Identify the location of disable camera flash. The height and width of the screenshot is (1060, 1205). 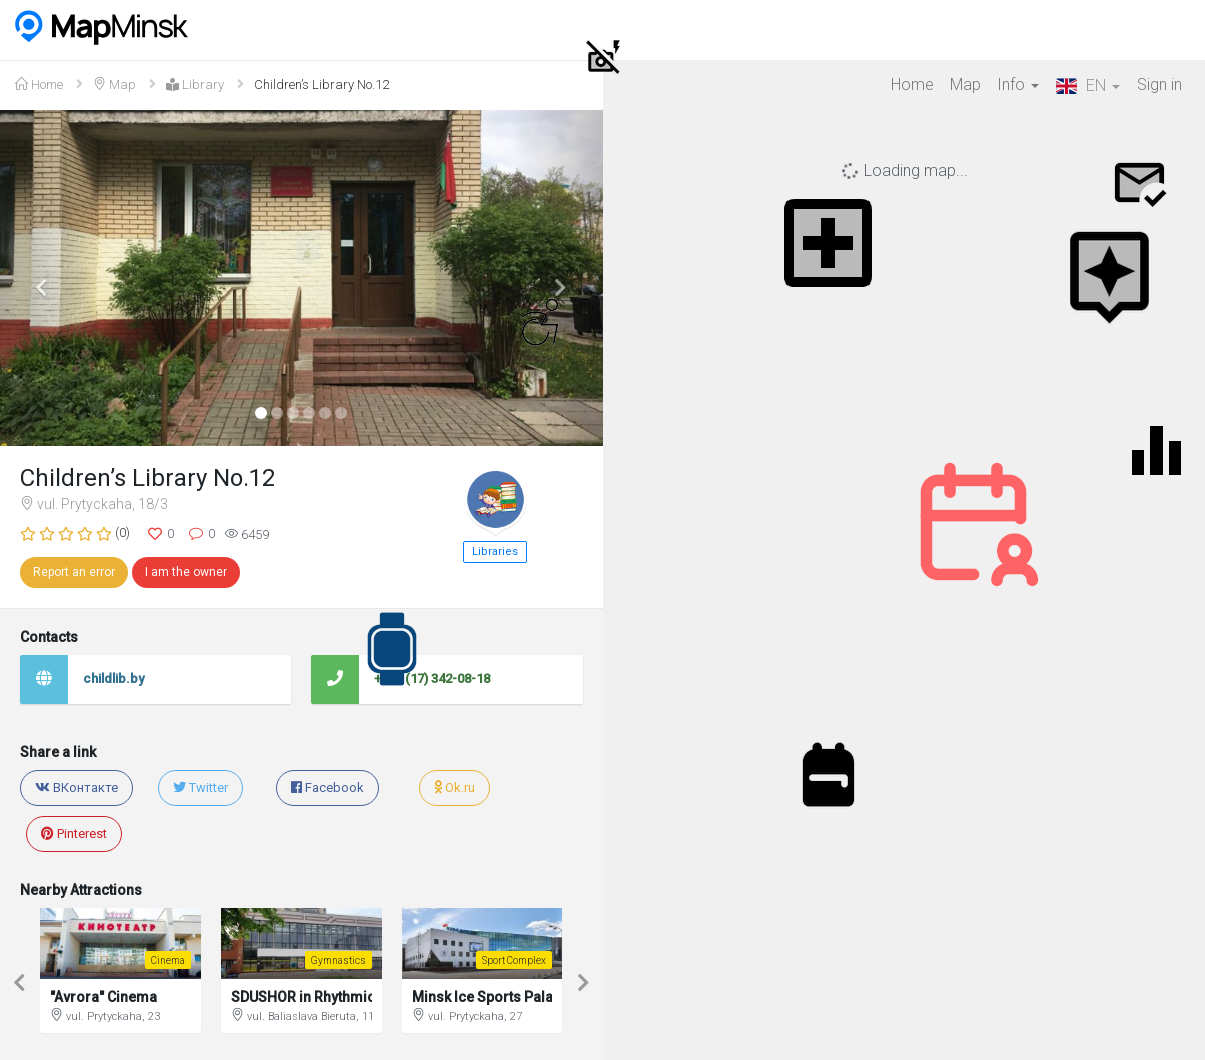
(604, 56).